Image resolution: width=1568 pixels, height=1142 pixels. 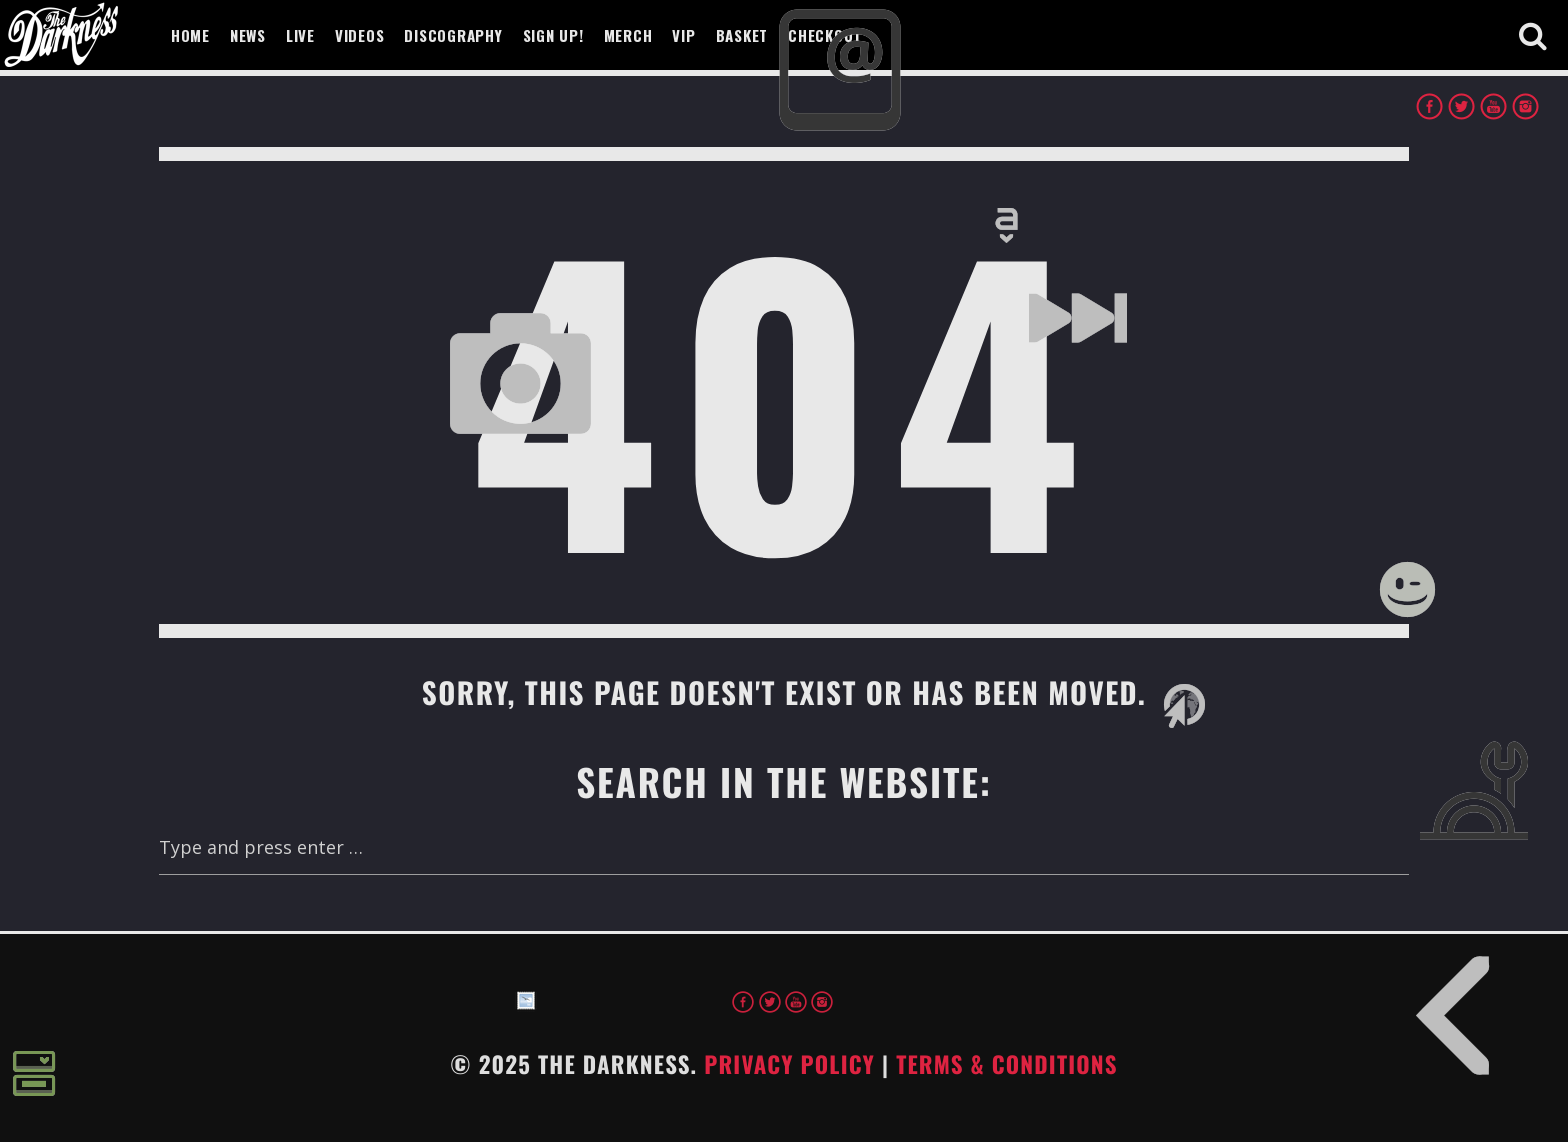 I want to click on access keyboard and input settings, so click(x=840, y=70).